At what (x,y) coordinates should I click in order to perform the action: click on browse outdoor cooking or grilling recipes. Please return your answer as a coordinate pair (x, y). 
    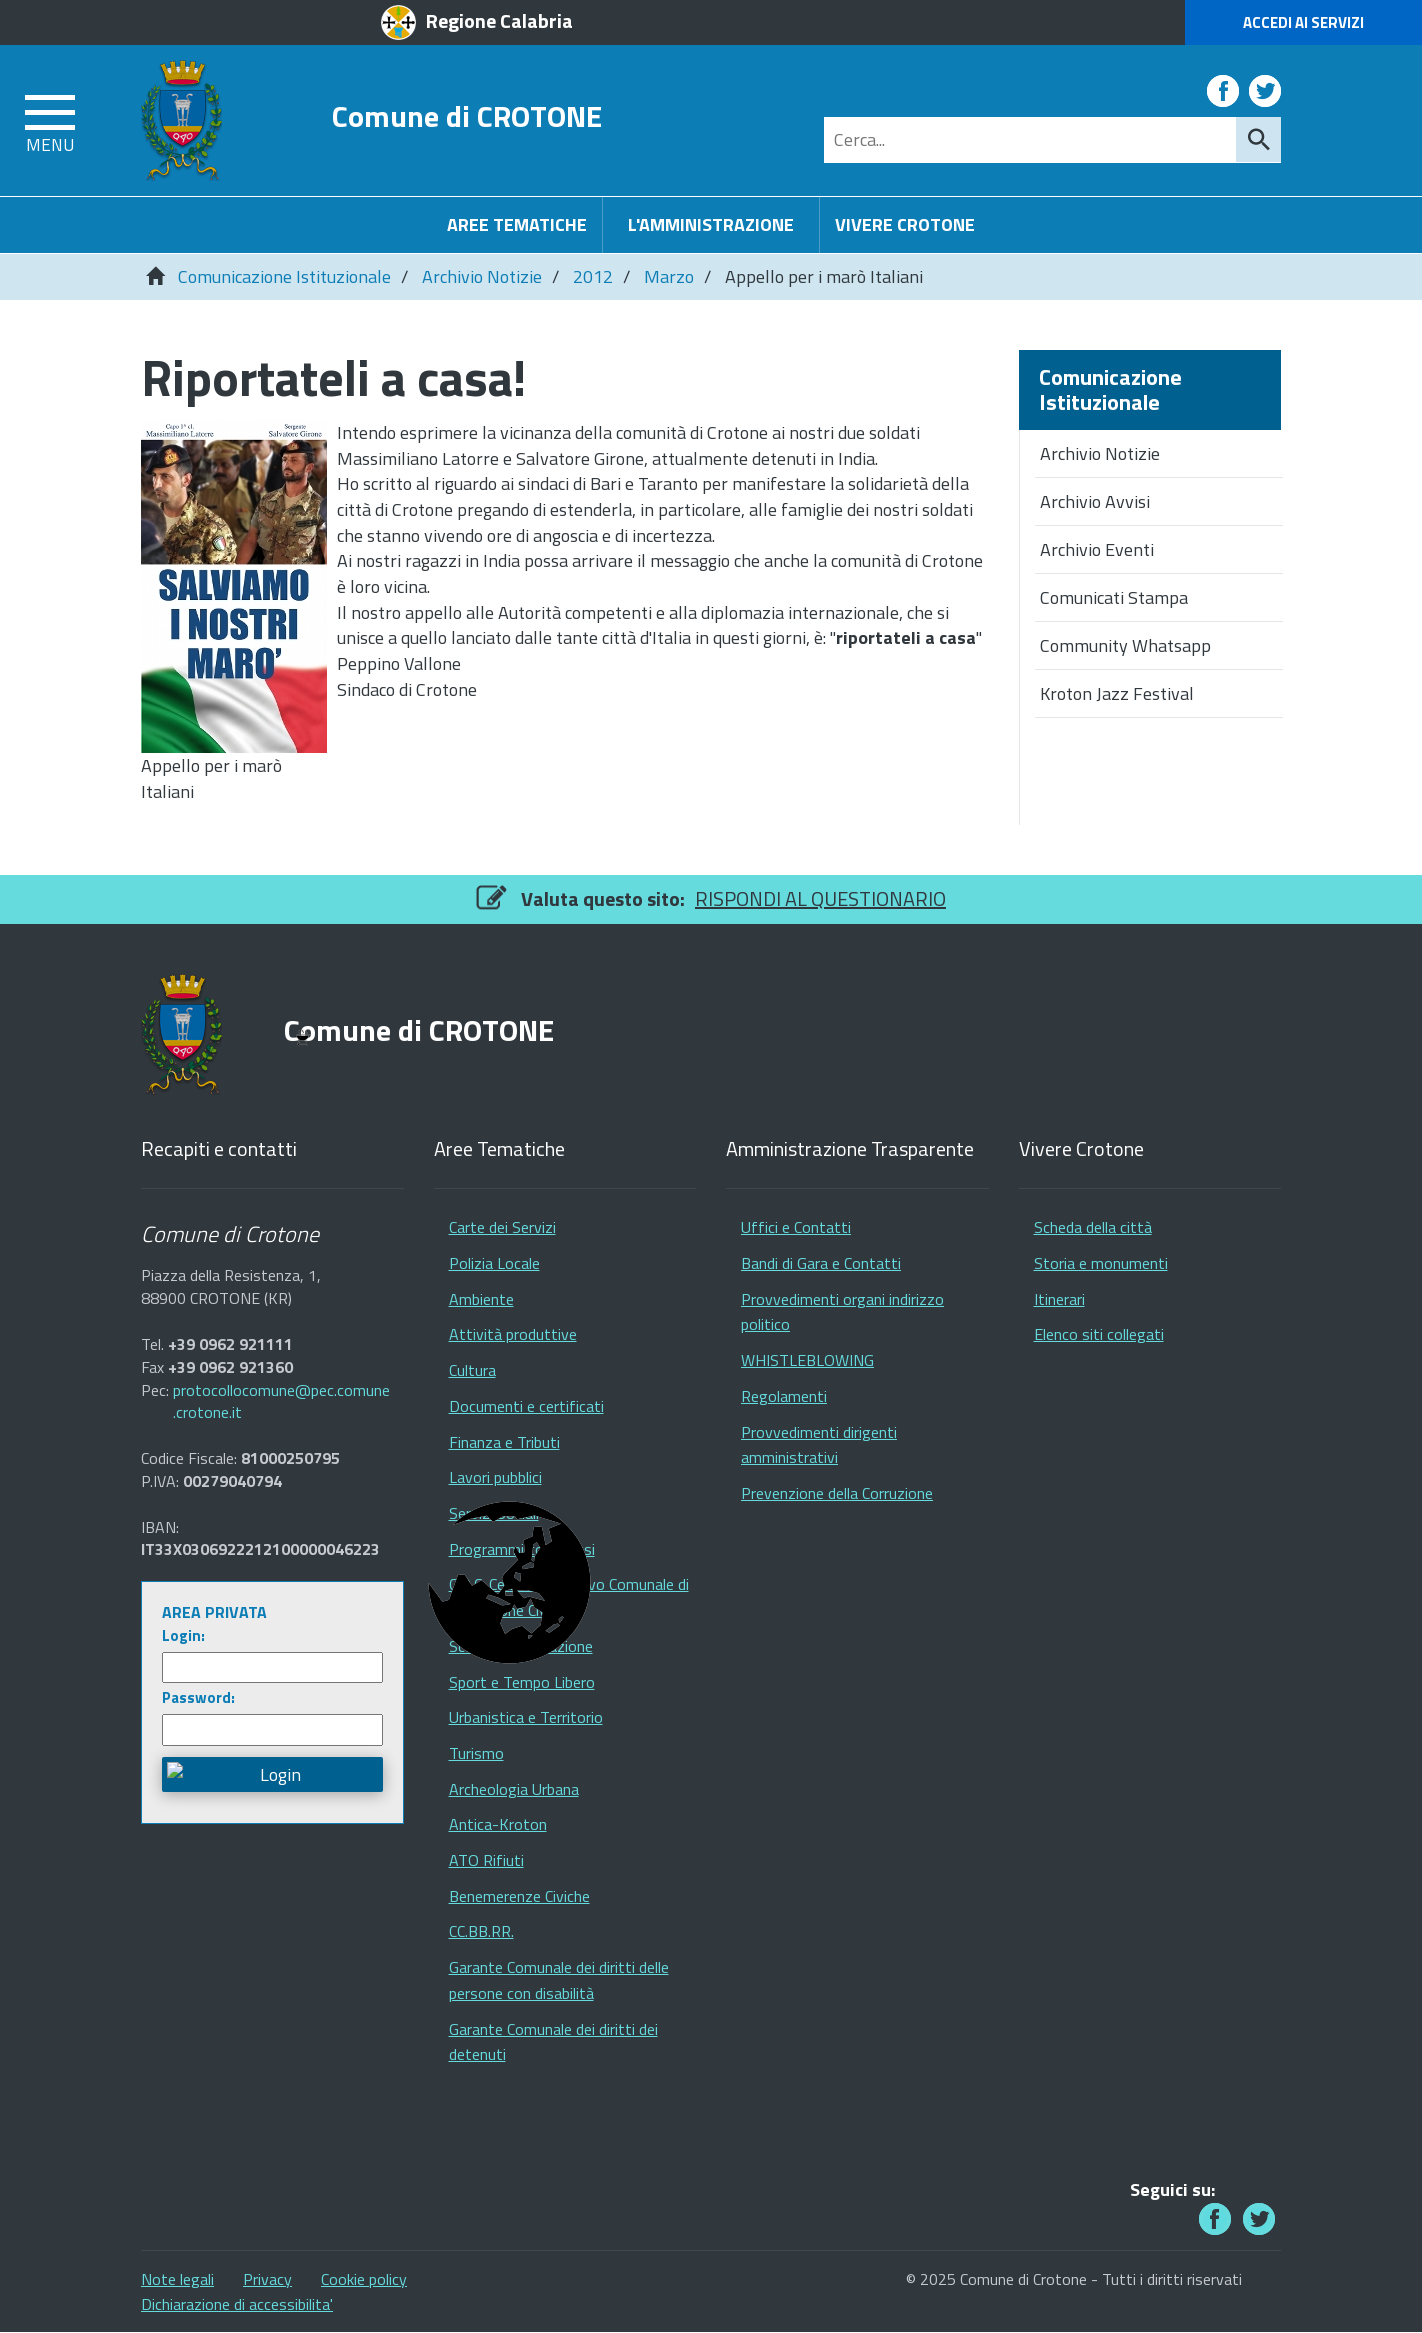
    Looking at the image, I should click on (303, 1037).